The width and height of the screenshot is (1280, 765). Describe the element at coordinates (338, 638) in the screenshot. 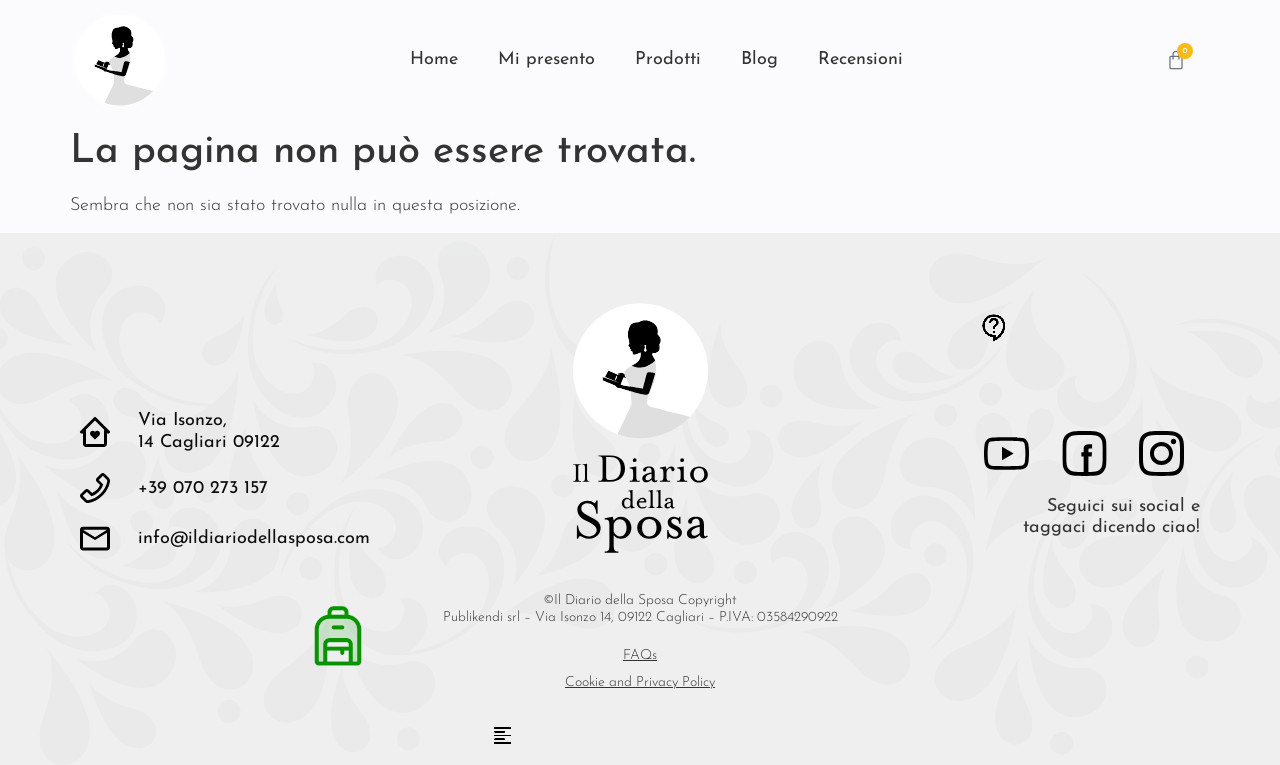

I see `access your saved items or inventory` at that location.